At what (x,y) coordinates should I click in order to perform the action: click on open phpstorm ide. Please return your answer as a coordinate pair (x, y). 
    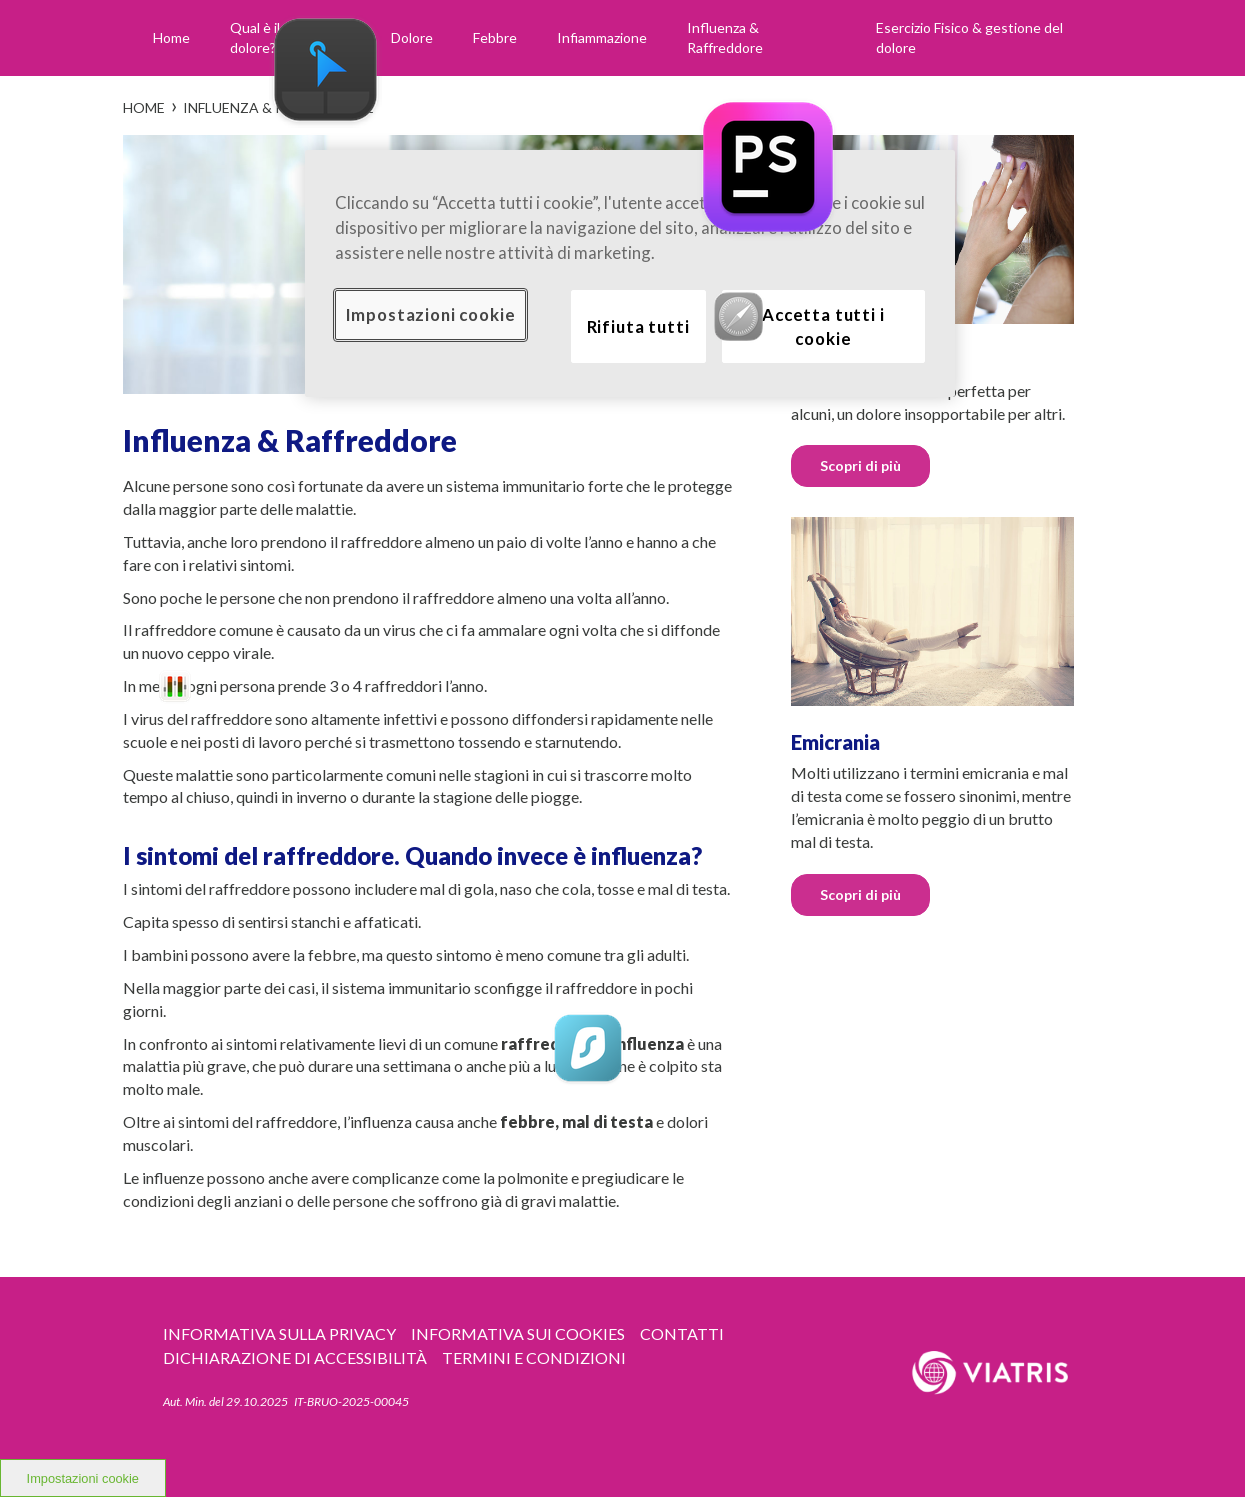
    Looking at the image, I should click on (768, 167).